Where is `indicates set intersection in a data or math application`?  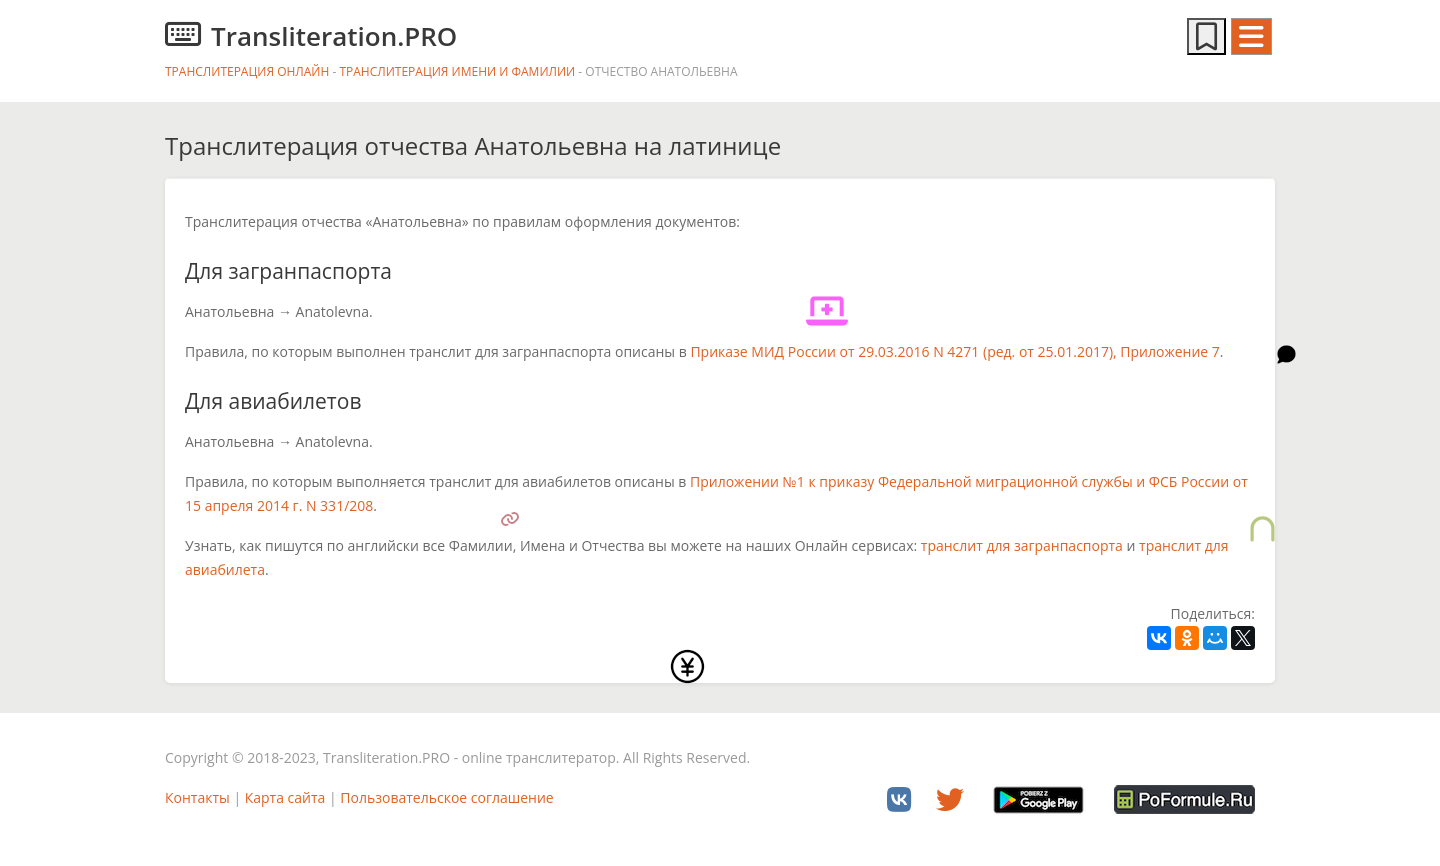 indicates set intersection in a data or math application is located at coordinates (1262, 529).